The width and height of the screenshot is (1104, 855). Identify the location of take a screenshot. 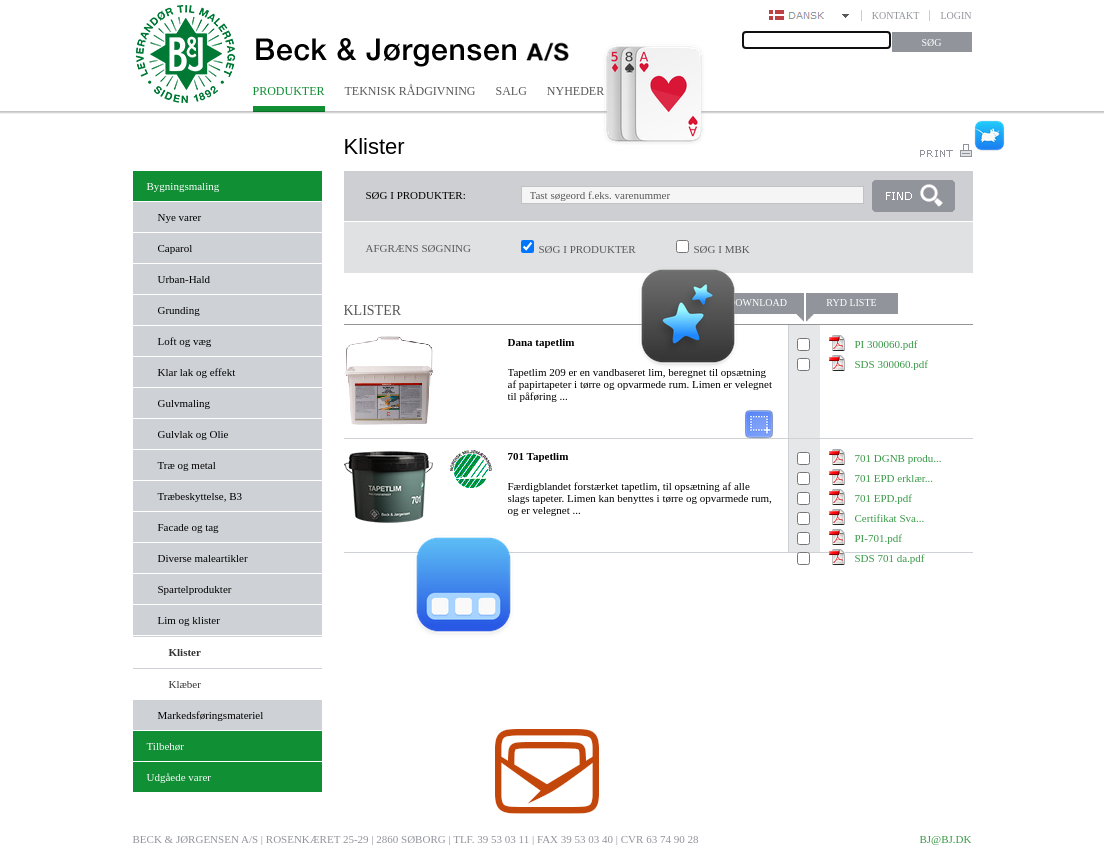
(759, 424).